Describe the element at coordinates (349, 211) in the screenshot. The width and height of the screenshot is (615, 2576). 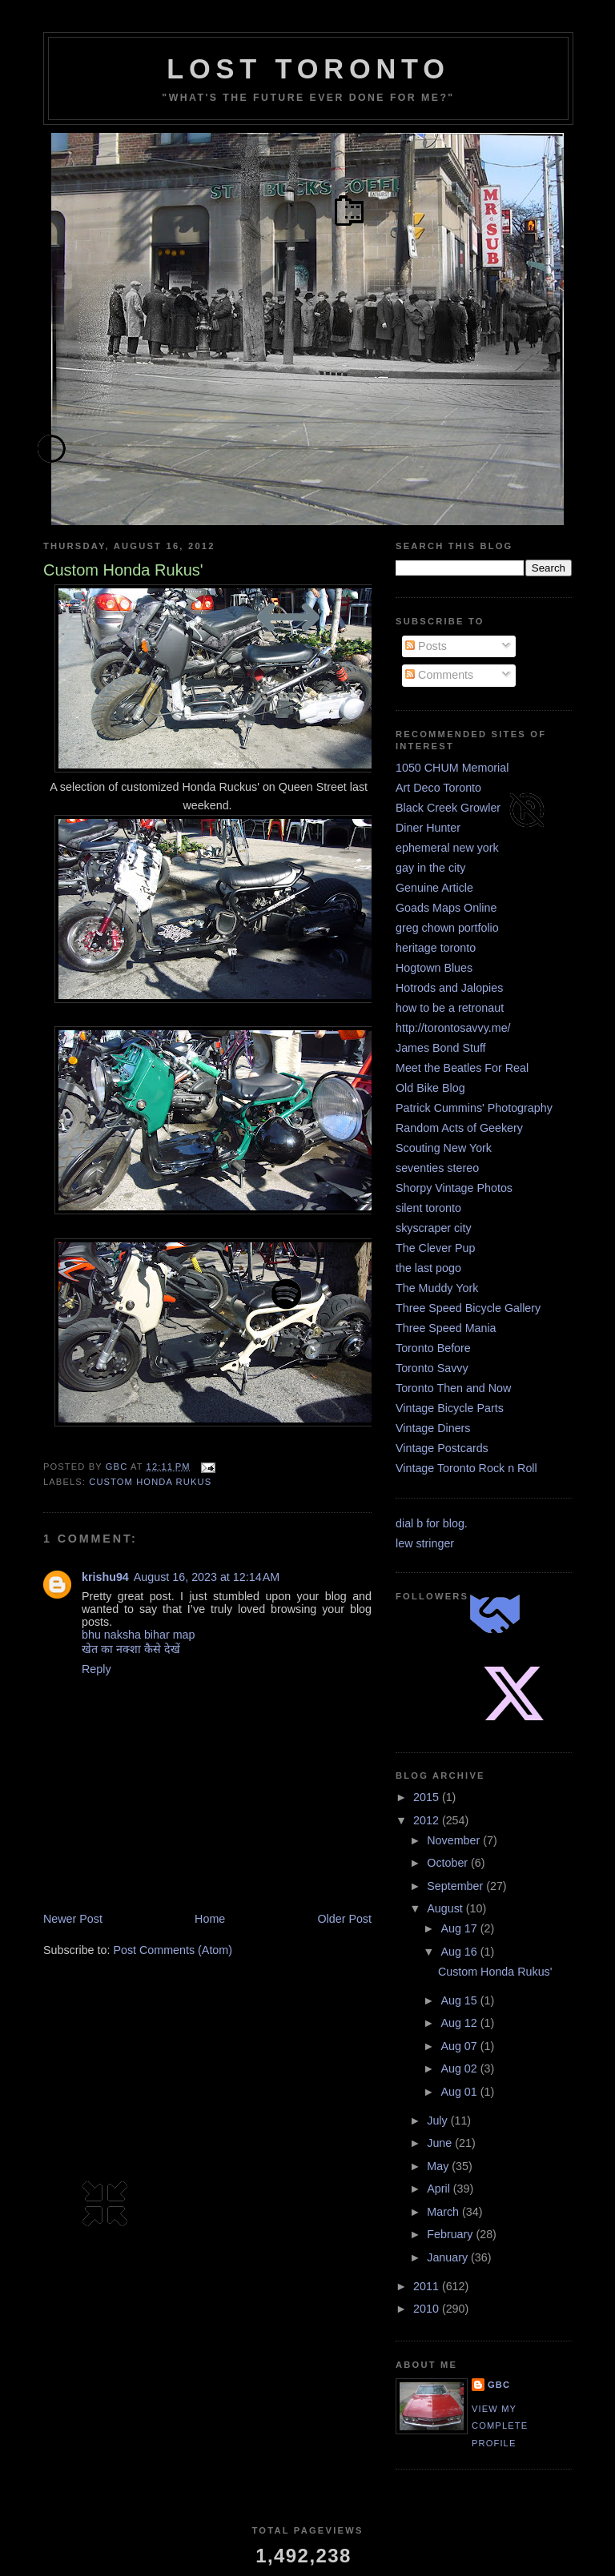
I see `access photos from camera roll` at that location.